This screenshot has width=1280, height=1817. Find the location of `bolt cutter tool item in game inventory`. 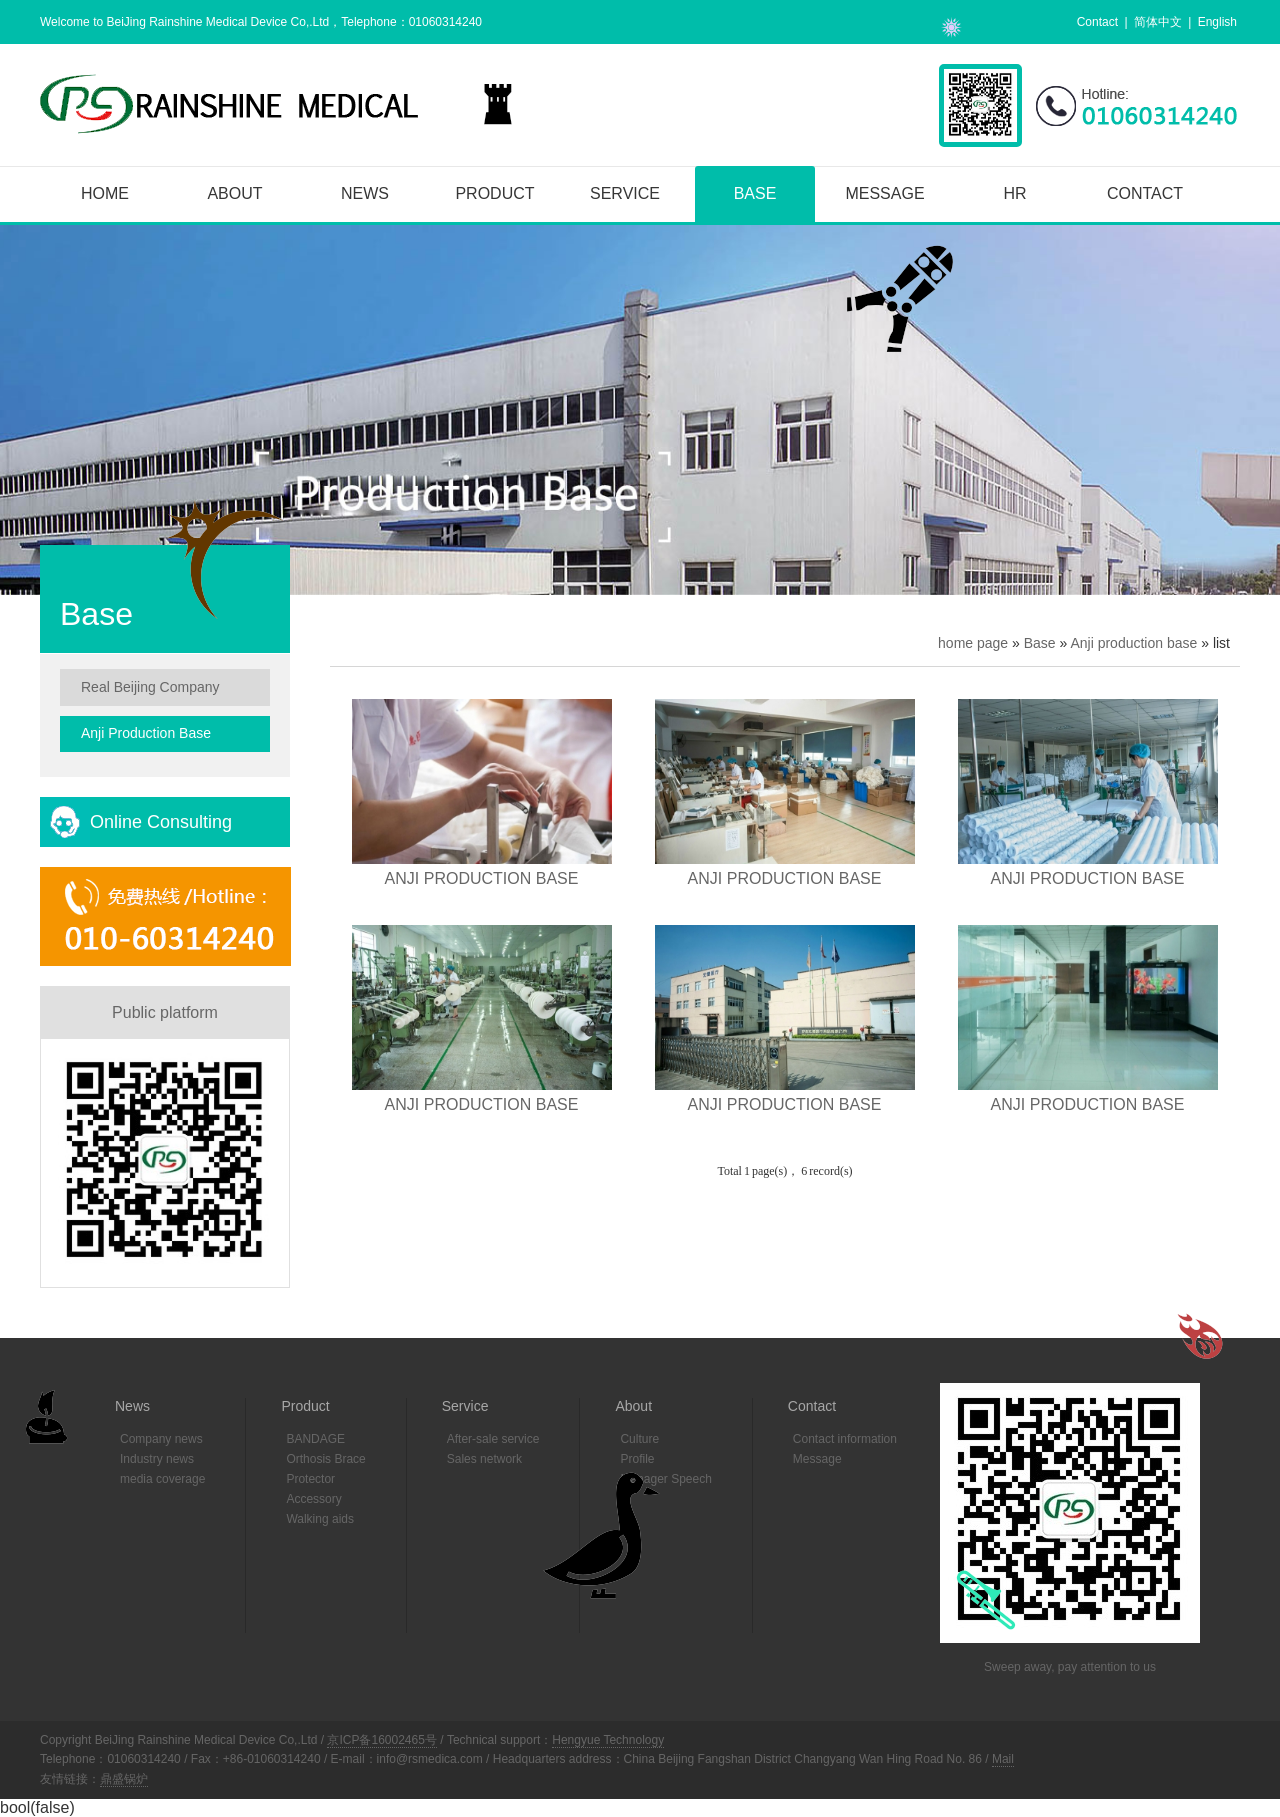

bolt cutter tool item in game inventory is located at coordinates (901, 298).